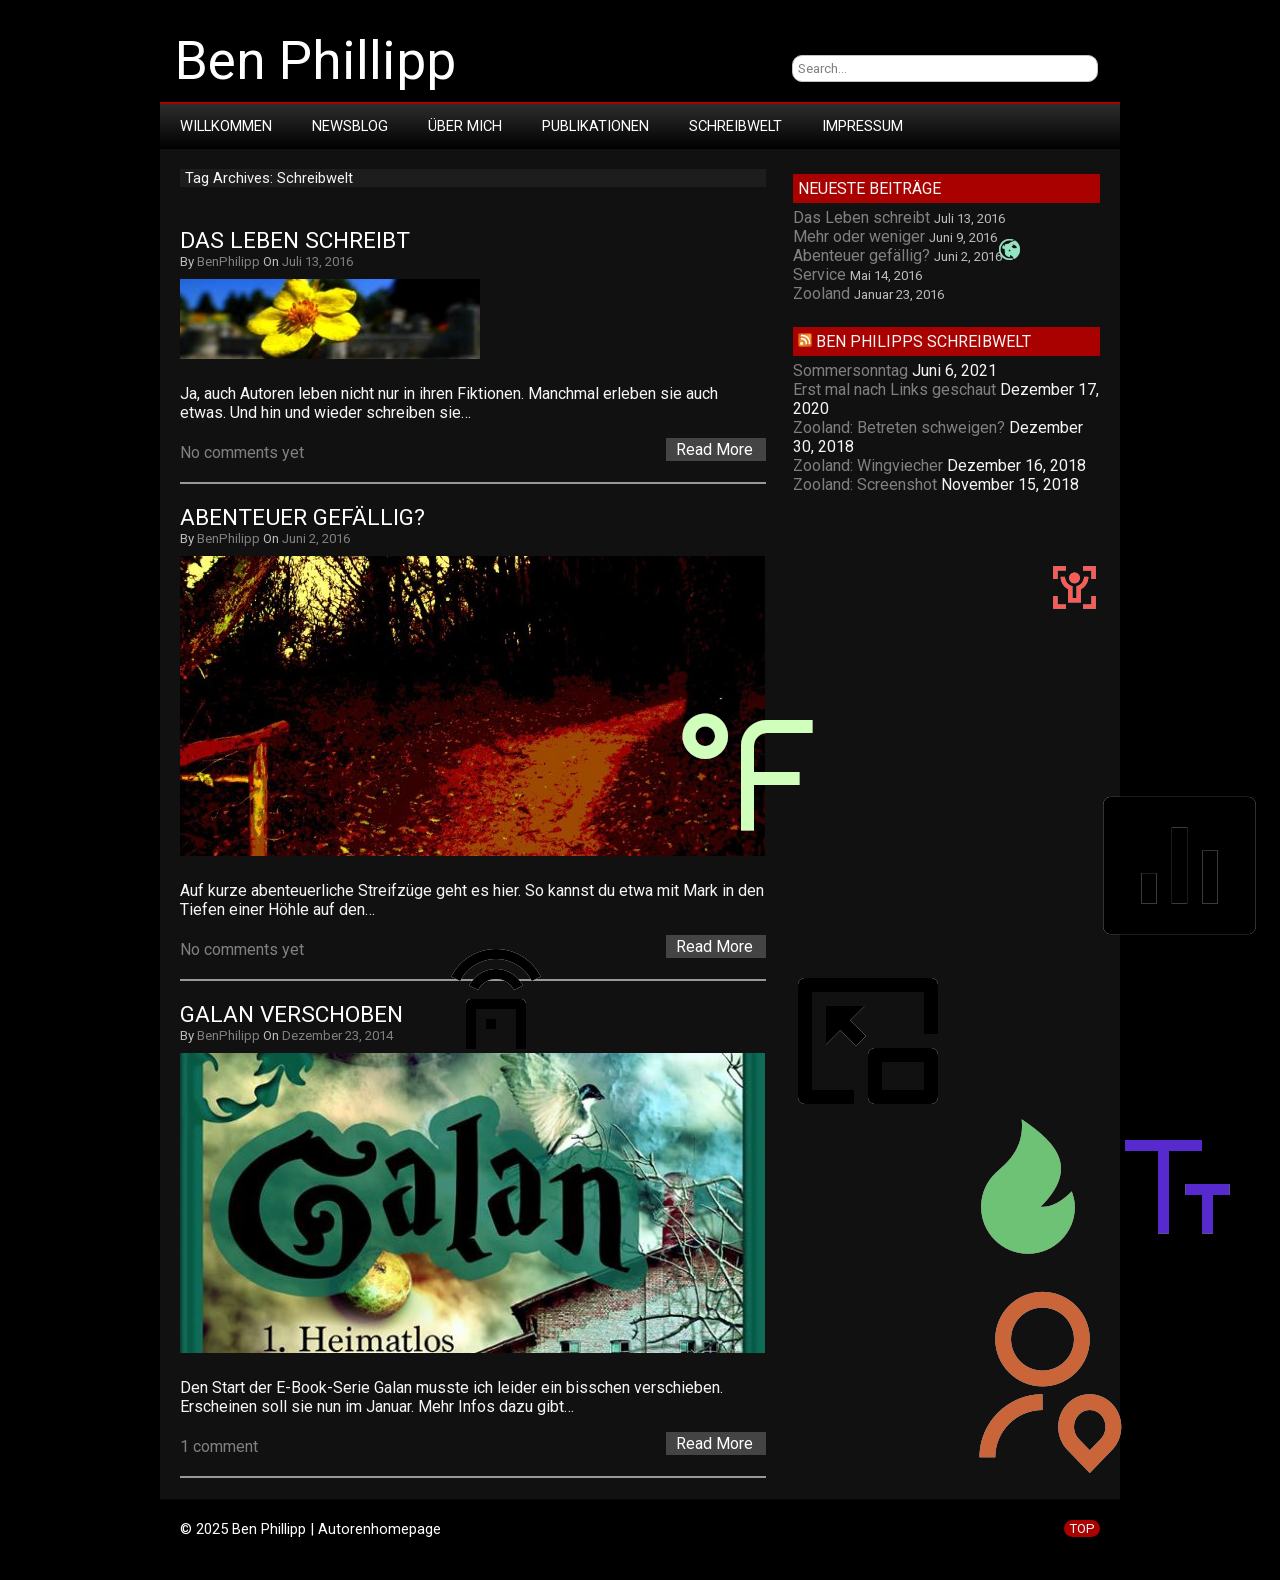  What do you see at coordinates (868, 1041) in the screenshot?
I see `exit picture-in-picture mode` at bounding box center [868, 1041].